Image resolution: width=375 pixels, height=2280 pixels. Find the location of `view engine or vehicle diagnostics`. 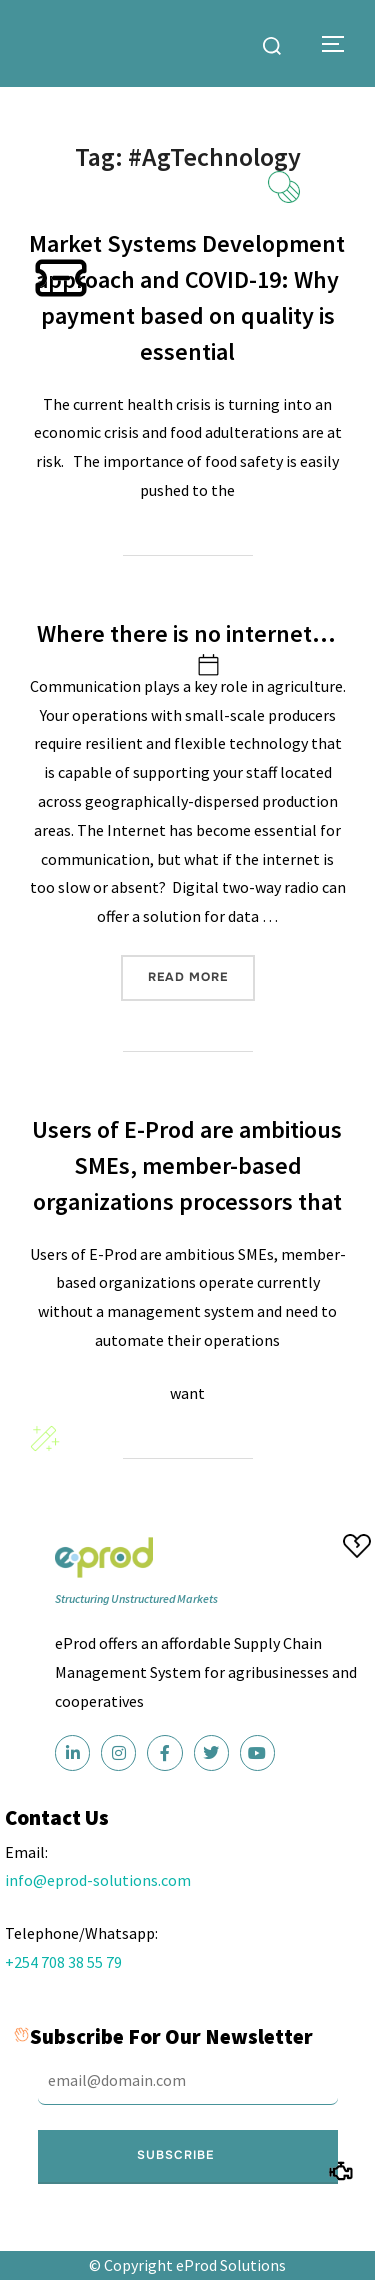

view engine or vehicle diagnostics is located at coordinates (341, 2171).